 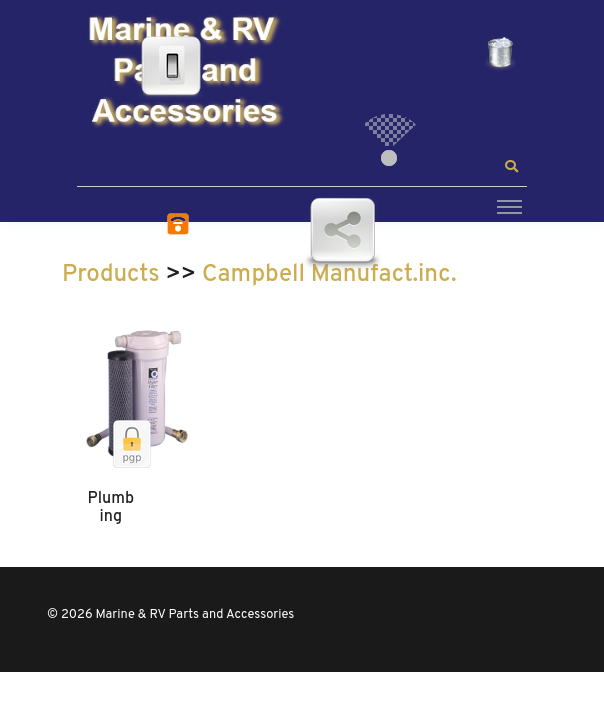 What do you see at coordinates (132, 444) in the screenshot?
I see `a pgp-encrypted file` at bounding box center [132, 444].